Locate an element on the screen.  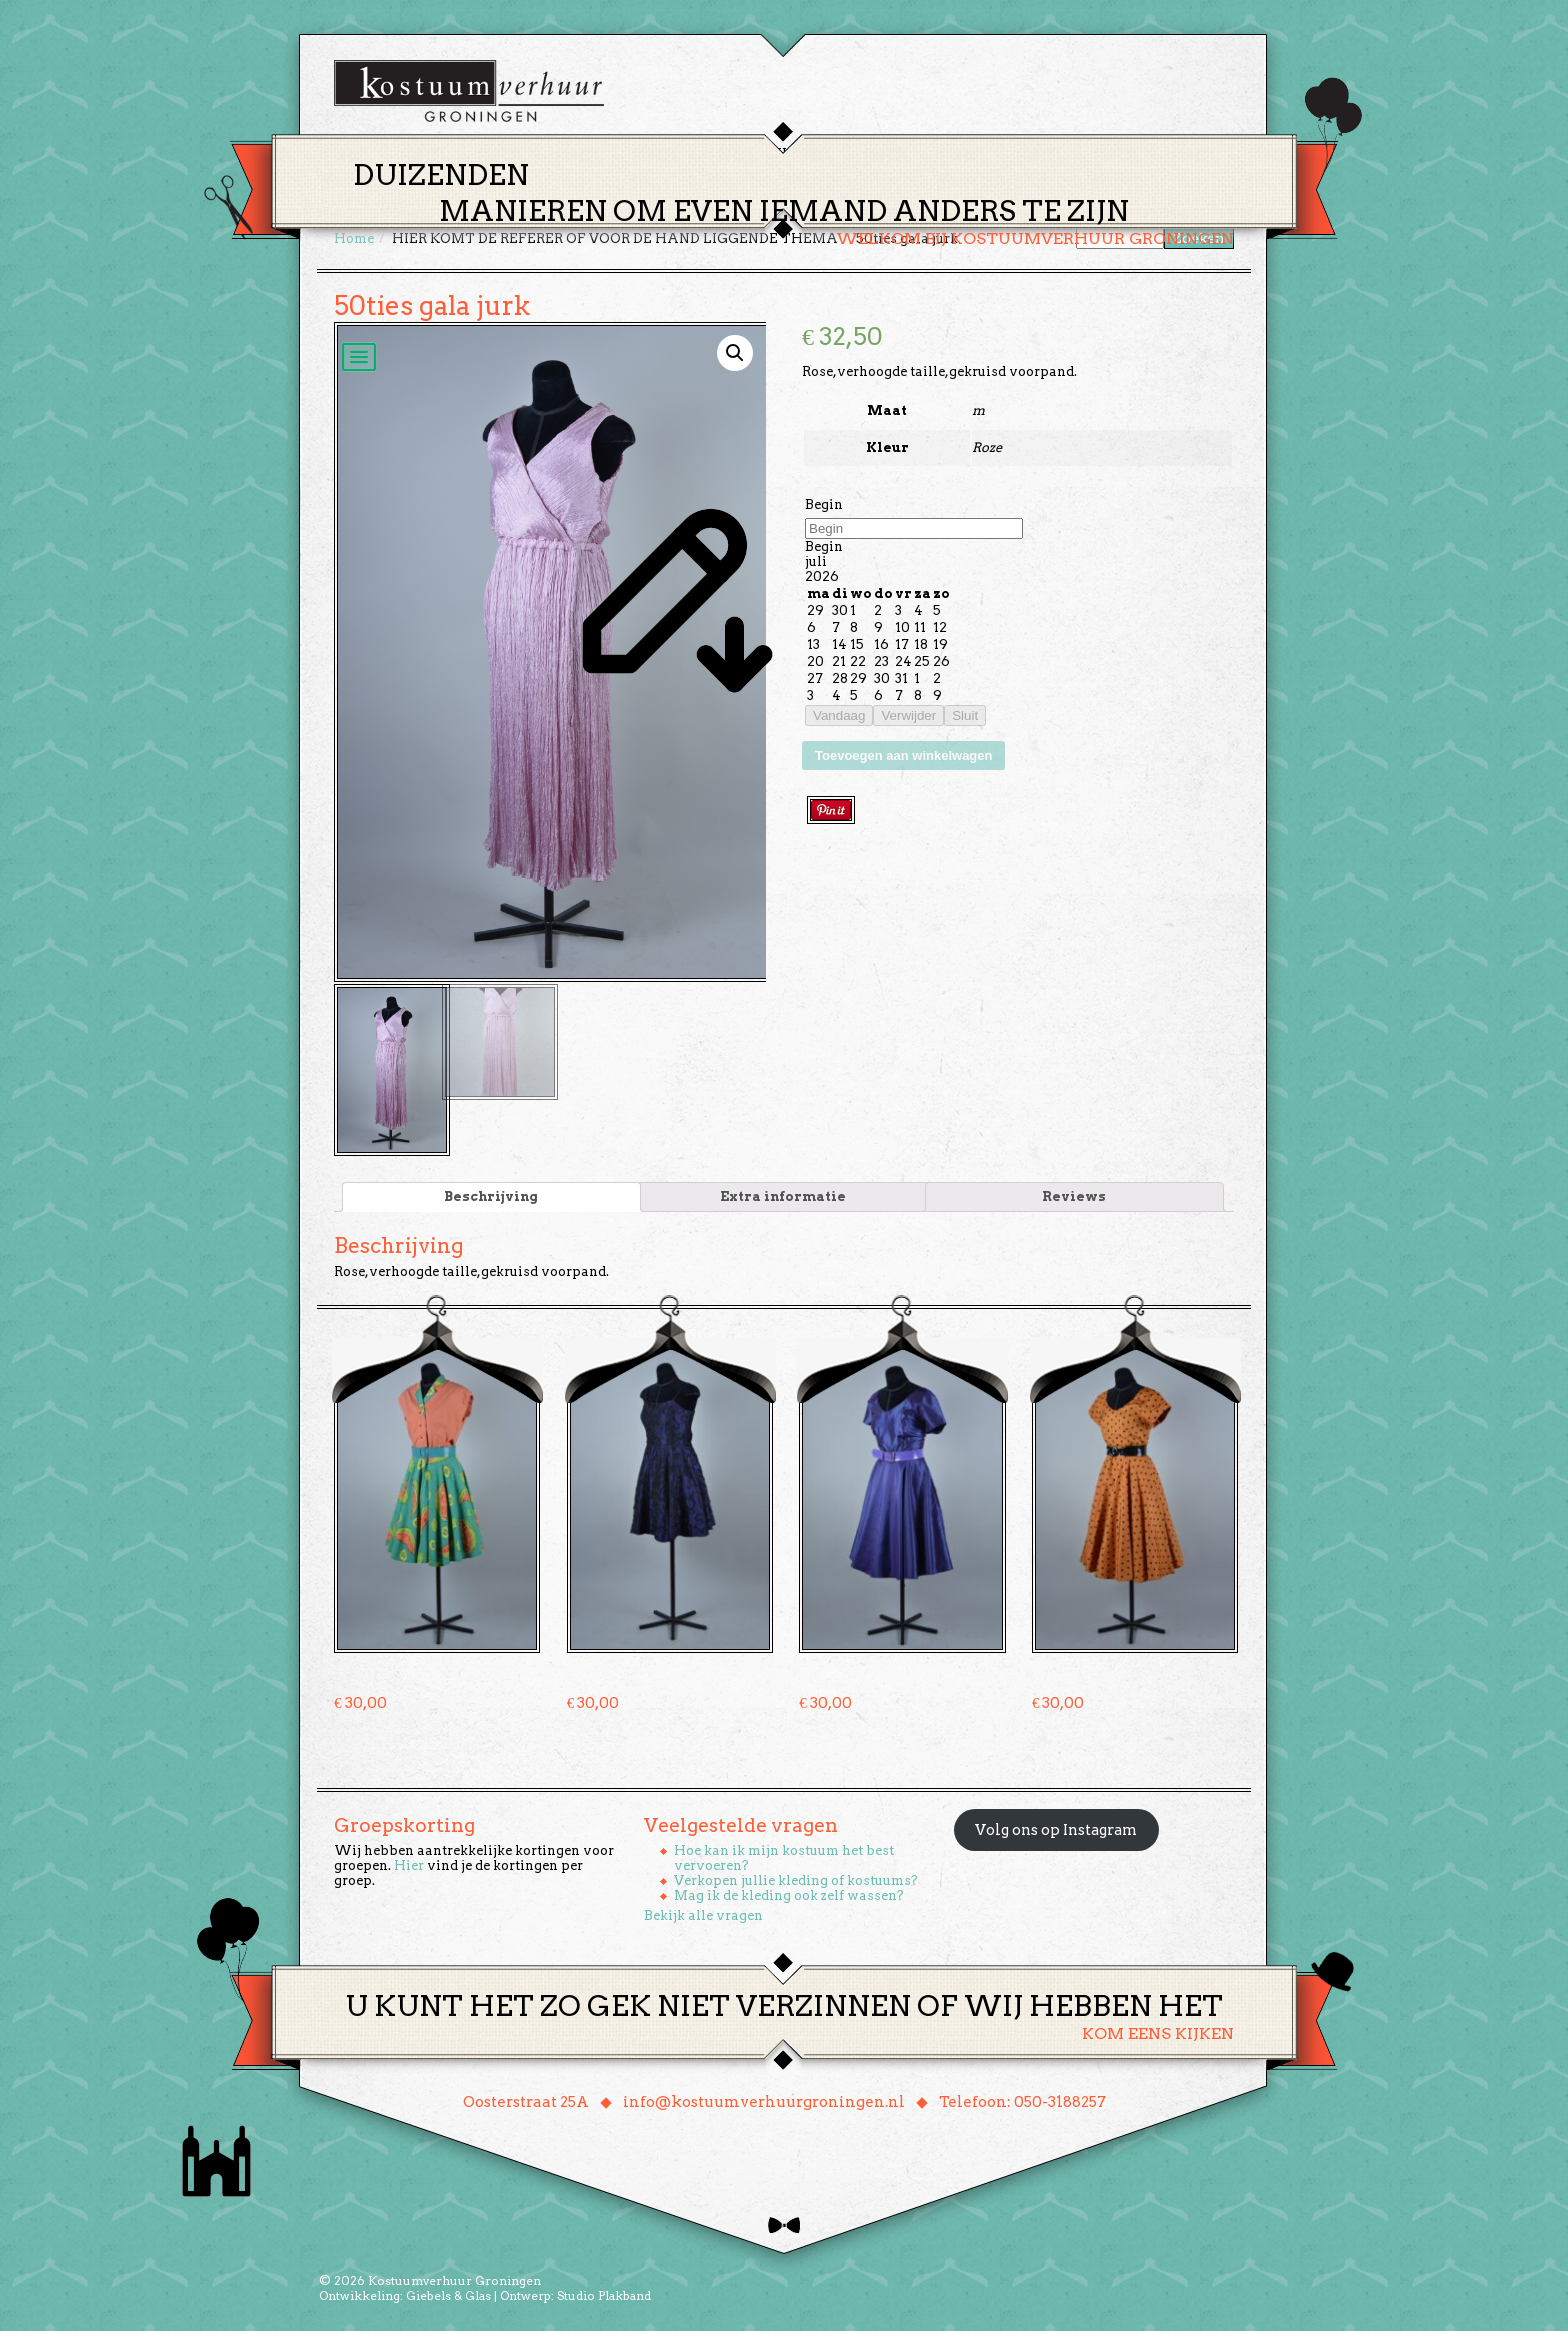
view article or document content is located at coordinates (359, 357).